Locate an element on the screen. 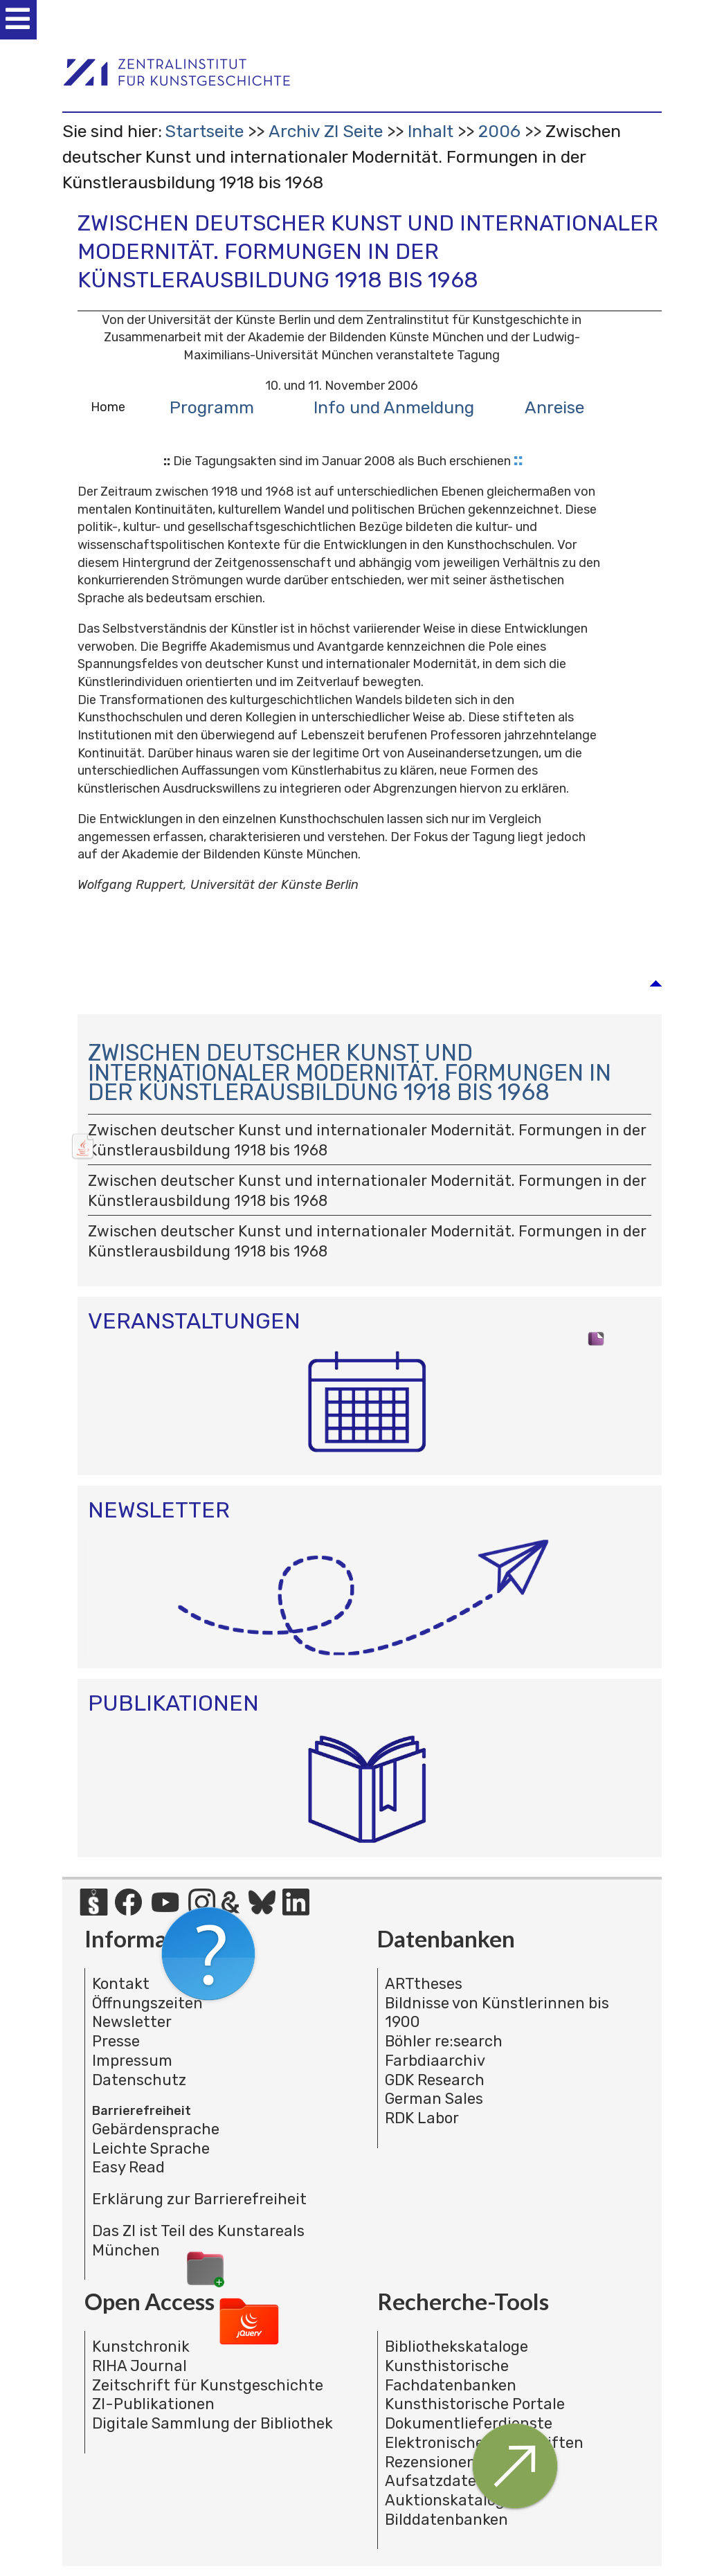 The height and width of the screenshot is (2576, 724). create a new folder is located at coordinates (205, 2268).